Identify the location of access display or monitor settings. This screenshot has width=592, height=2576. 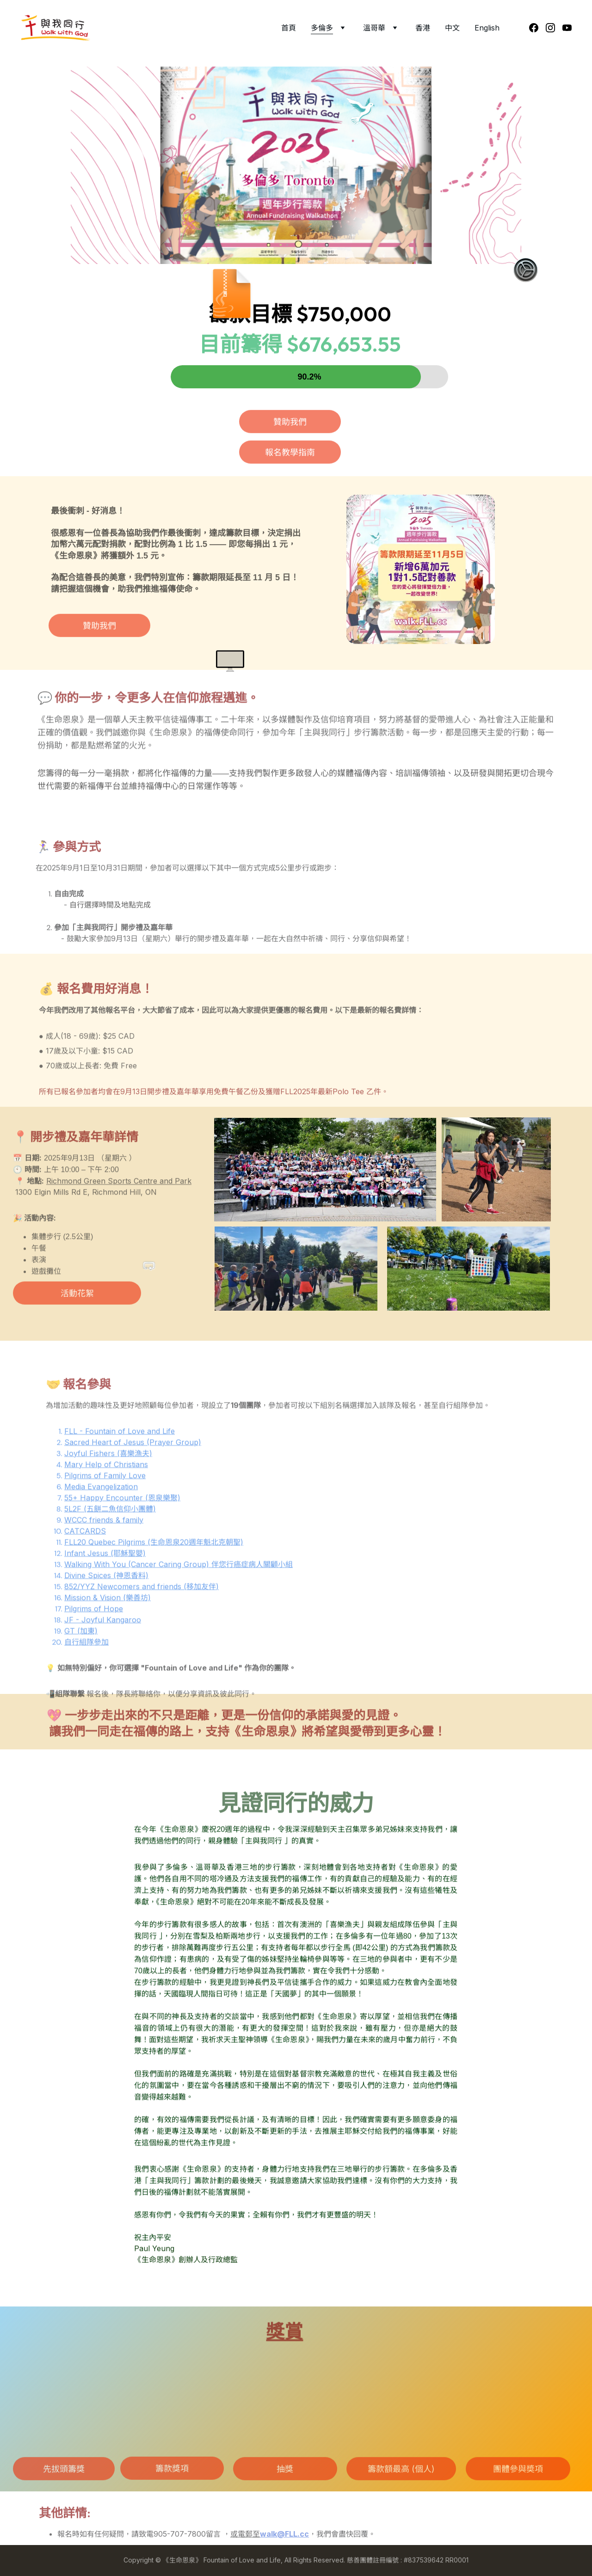
(230, 661).